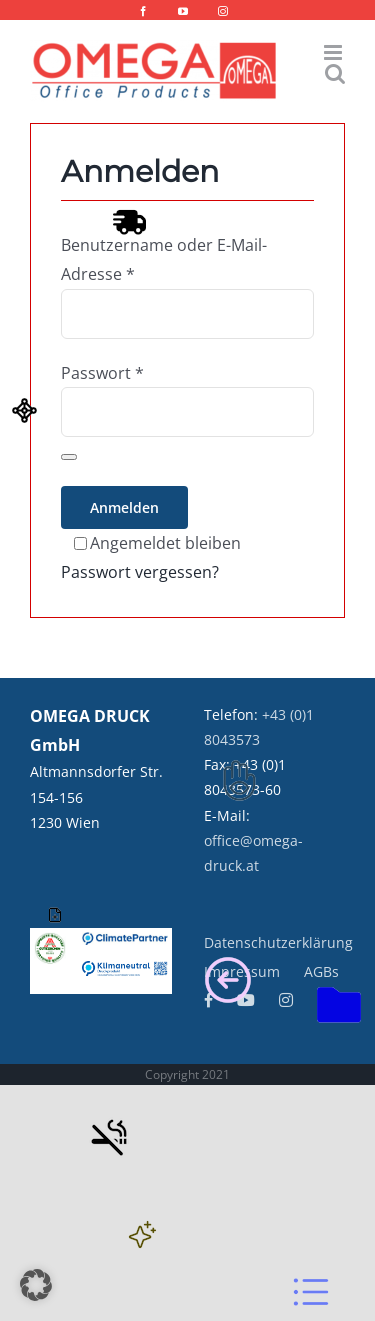  What do you see at coordinates (228, 980) in the screenshot?
I see `go back to the previous screen` at bounding box center [228, 980].